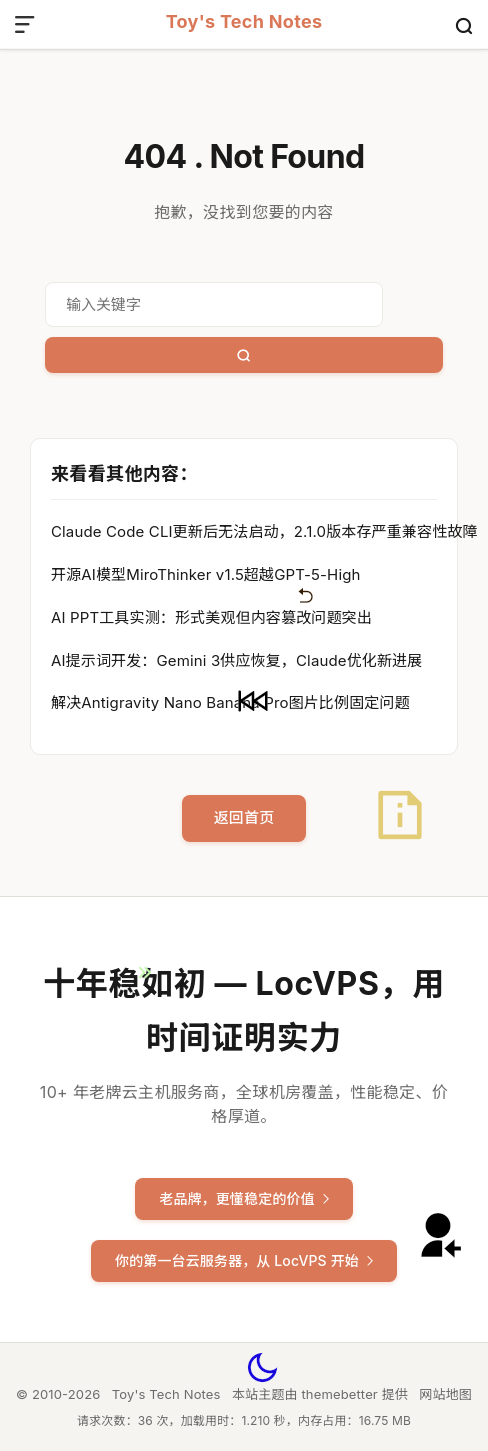 Image resolution: width=488 pixels, height=1451 pixels. What do you see at coordinates (400, 815) in the screenshot?
I see `view file details or properties` at bounding box center [400, 815].